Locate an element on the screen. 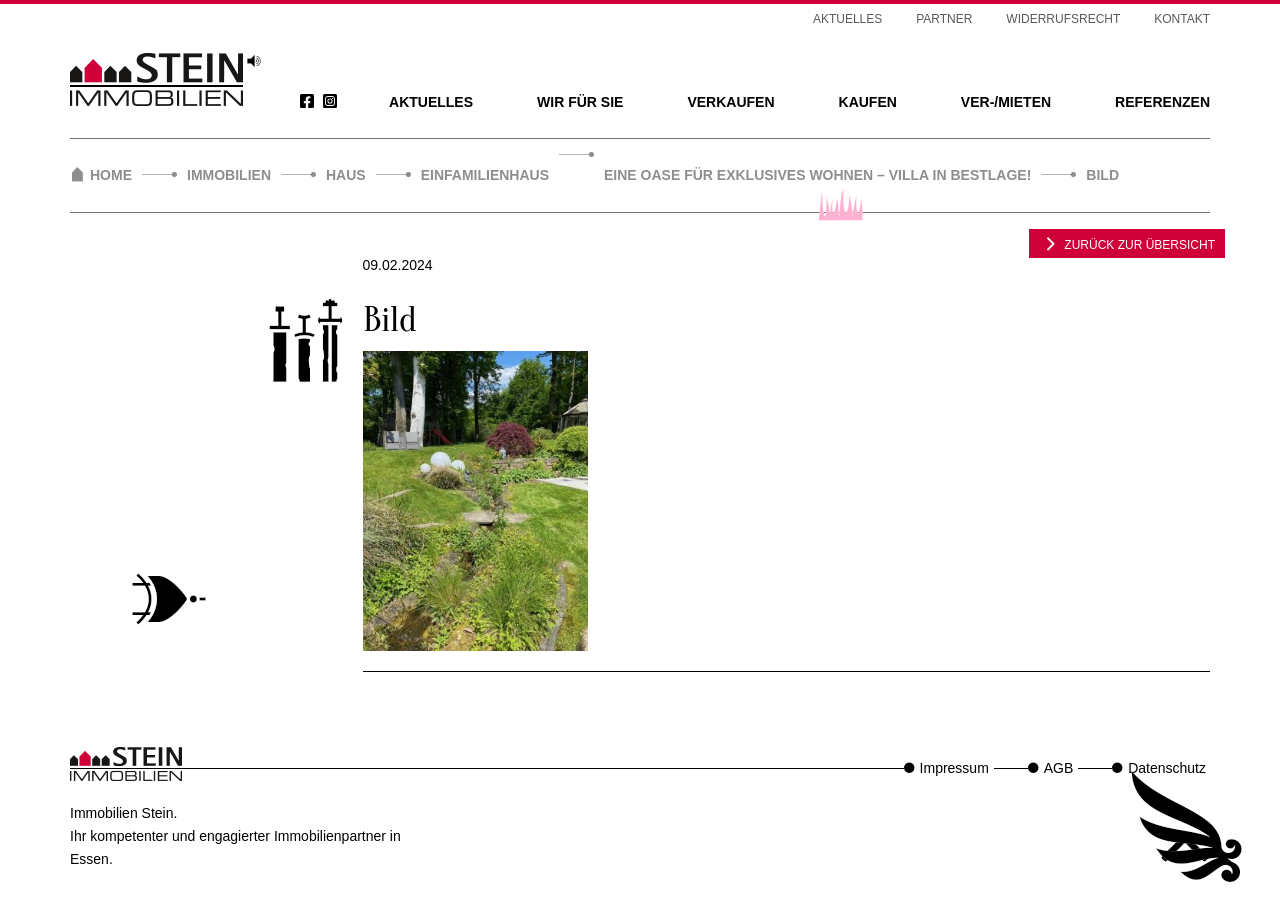  view the Sverd i Fjell monument landmark is located at coordinates (306, 339).